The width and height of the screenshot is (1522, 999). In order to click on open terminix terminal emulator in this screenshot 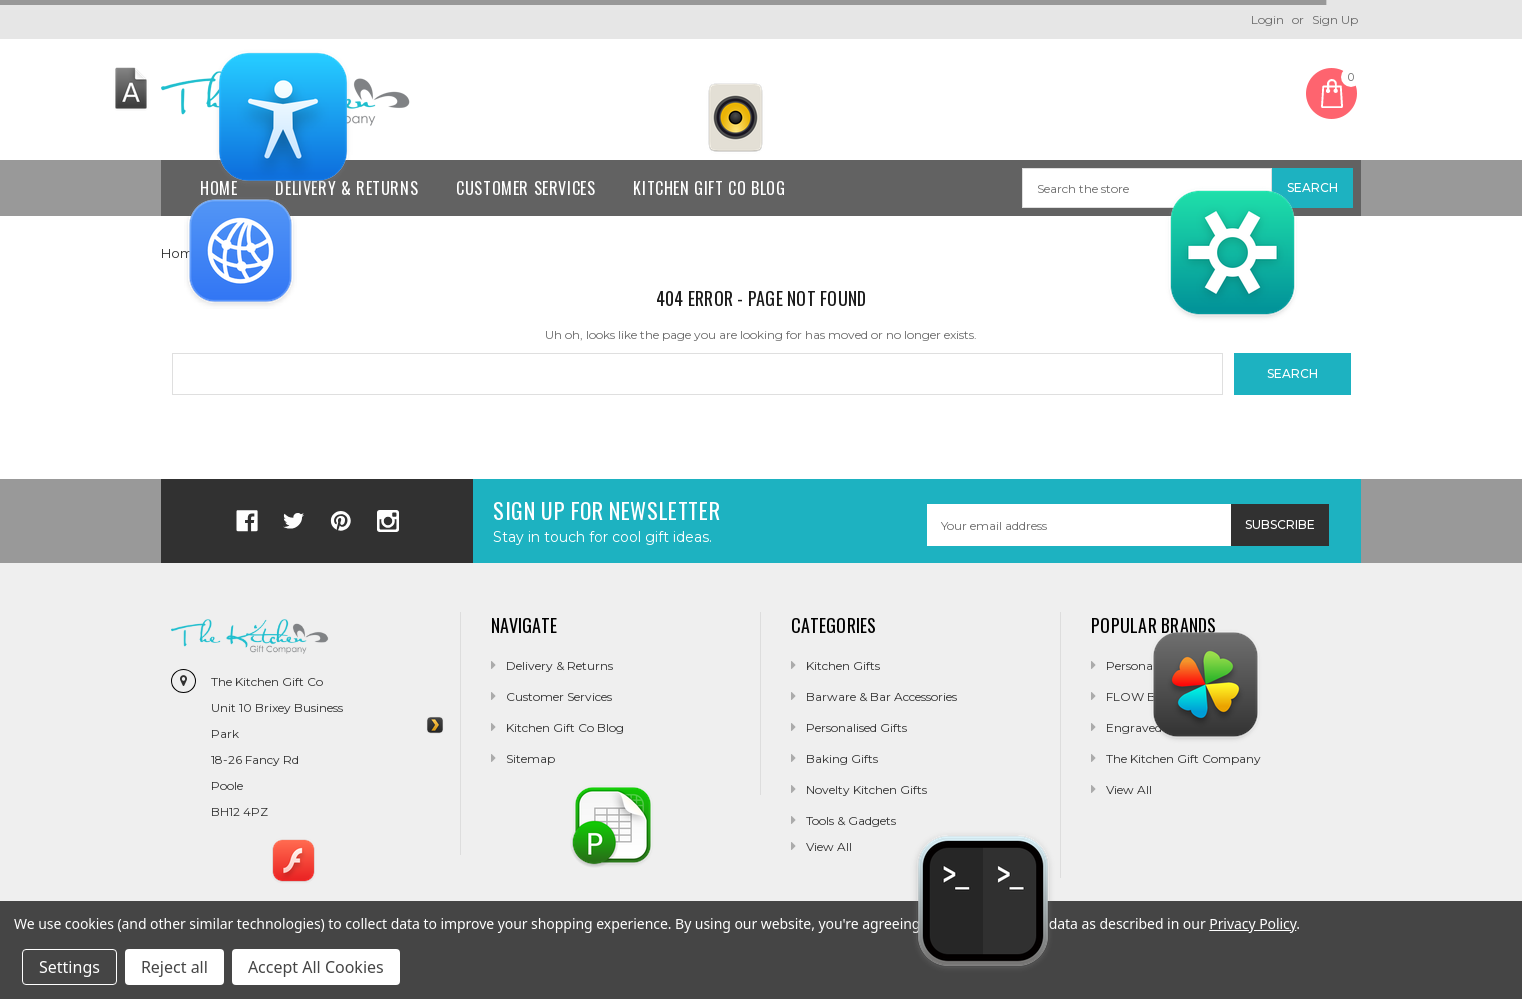, I will do `click(983, 901)`.